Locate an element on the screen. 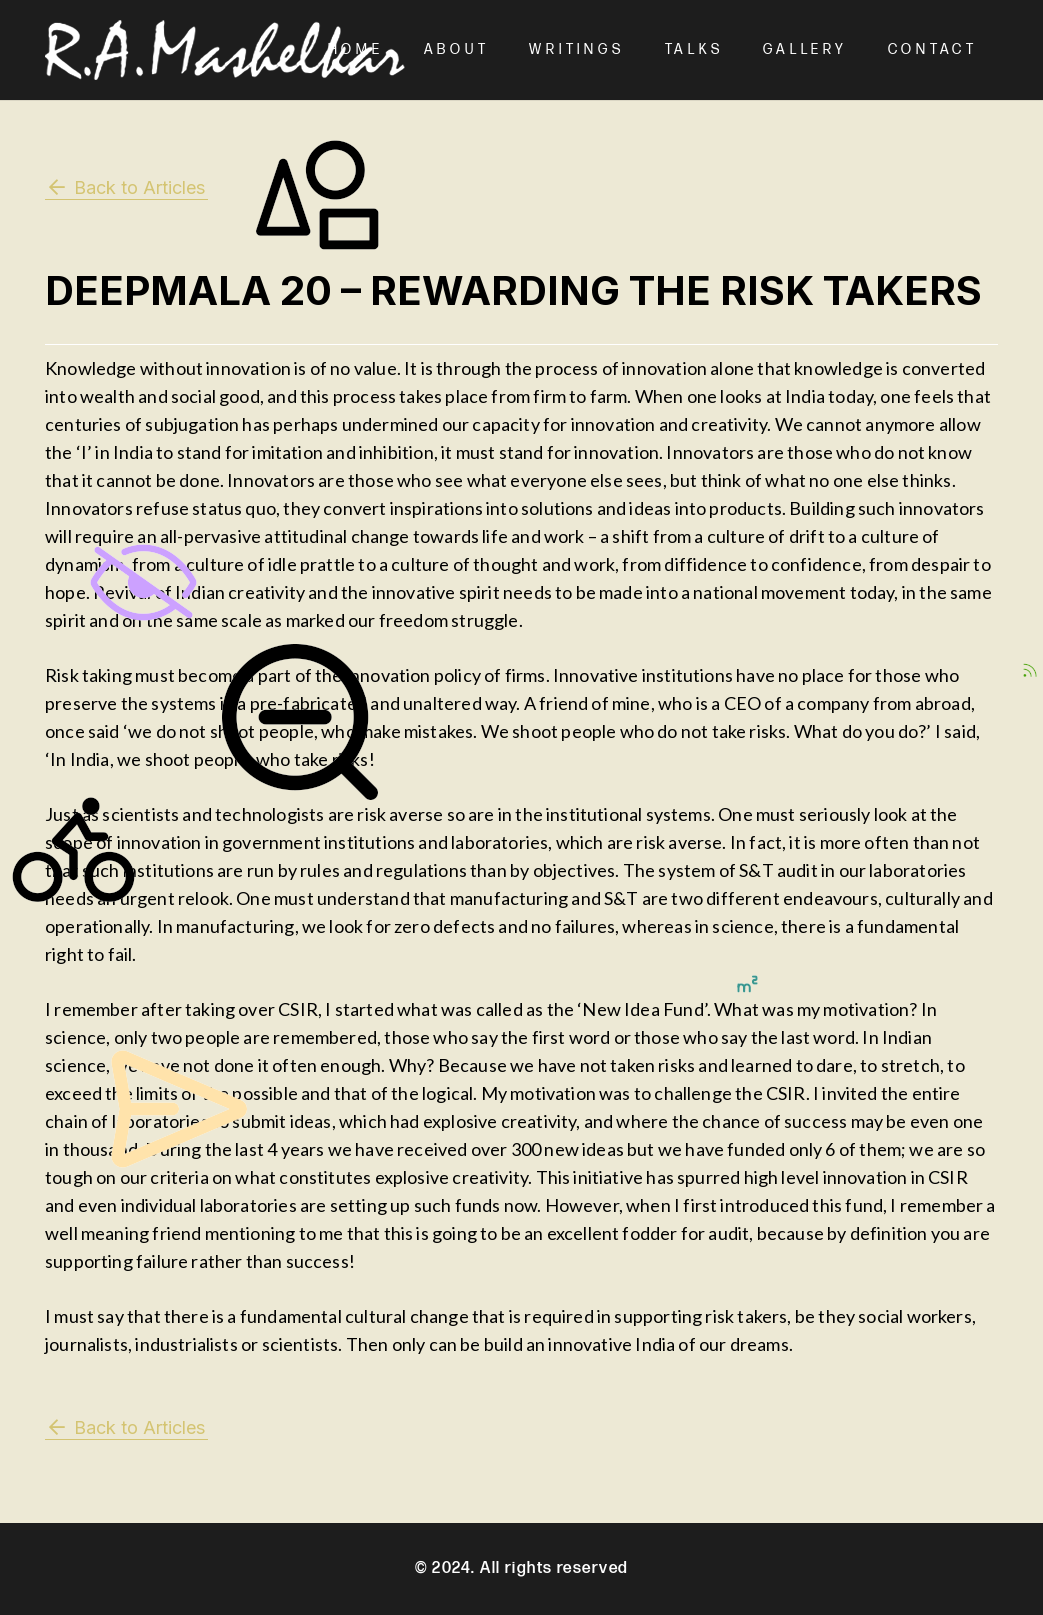 The image size is (1043, 1615). hide content from view is located at coordinates (143, 582).